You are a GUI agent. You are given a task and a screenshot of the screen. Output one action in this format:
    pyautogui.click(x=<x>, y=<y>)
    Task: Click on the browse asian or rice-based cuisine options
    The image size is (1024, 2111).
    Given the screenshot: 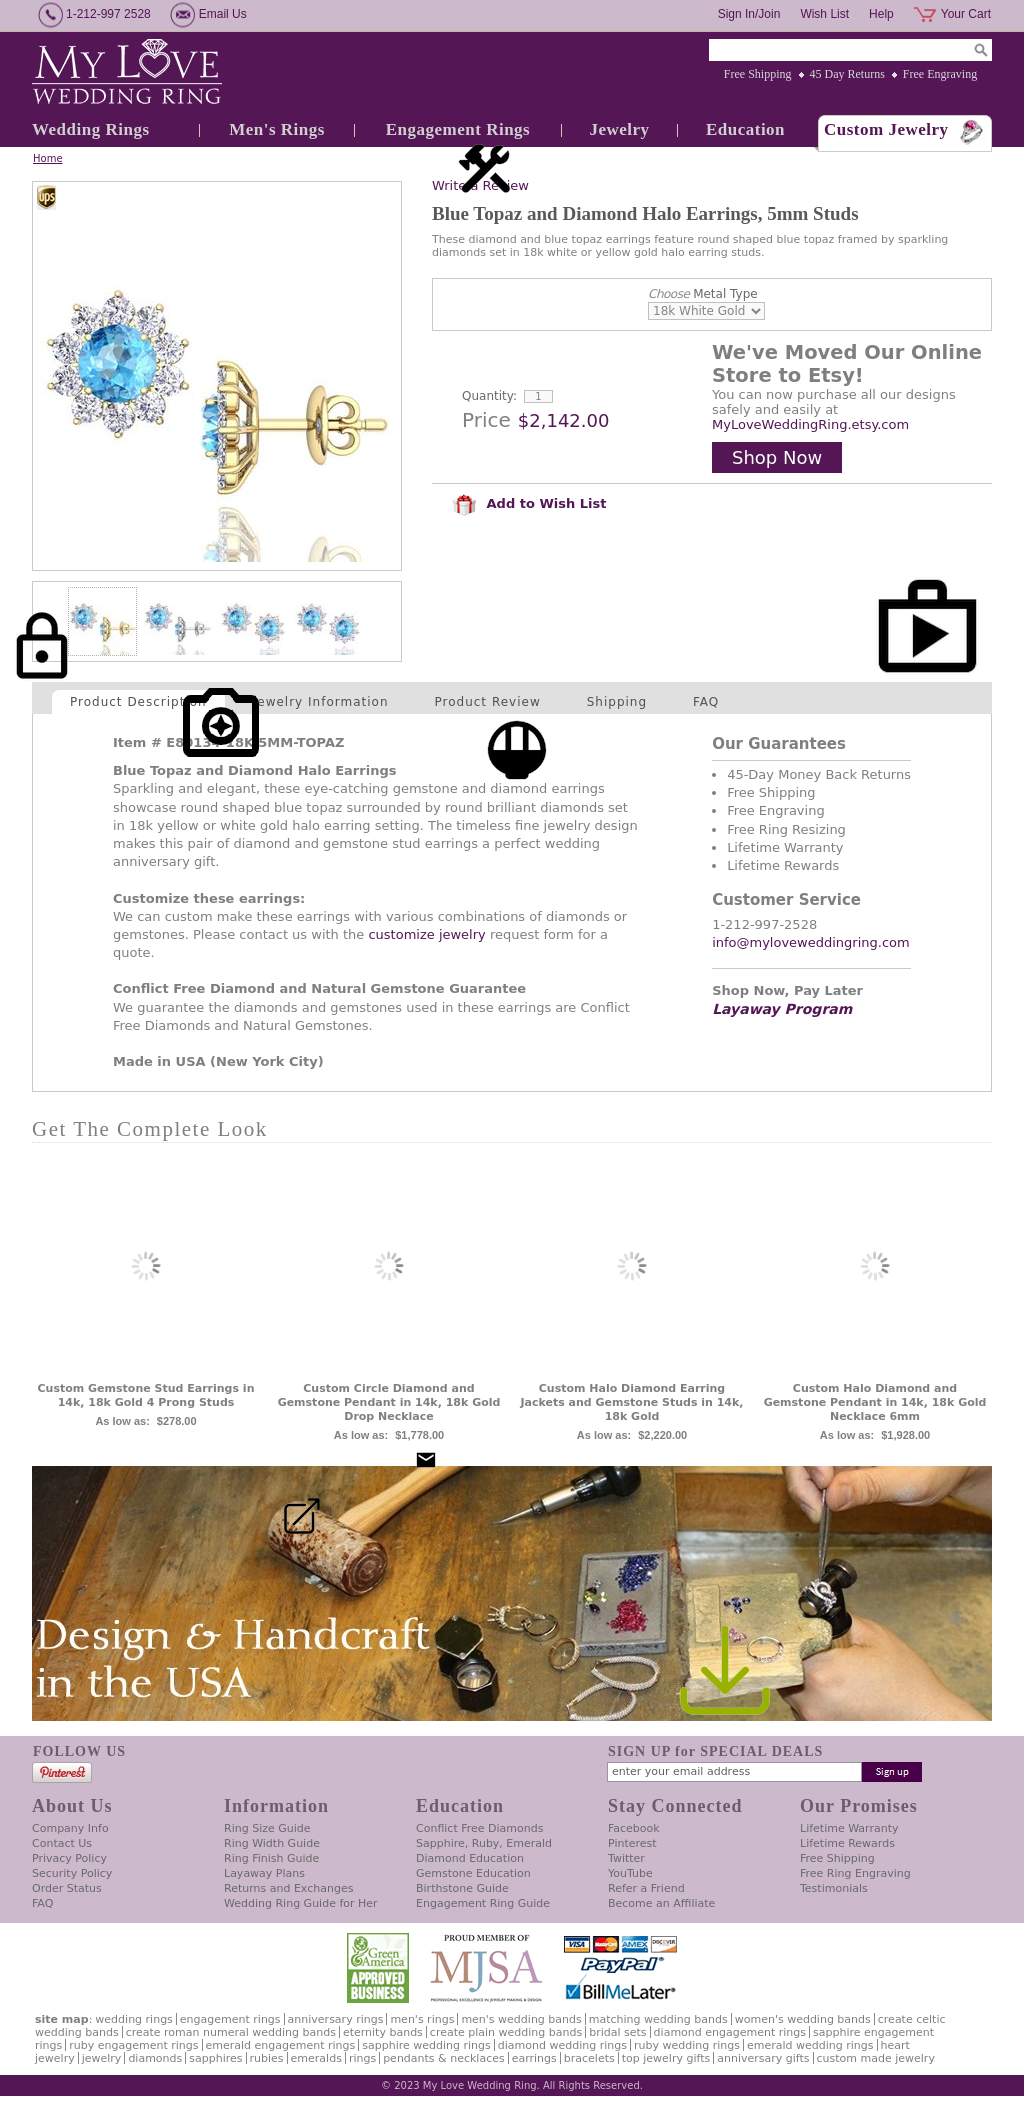 What is the action you would take?
    pyautogui.click(x=517, y=750)
    